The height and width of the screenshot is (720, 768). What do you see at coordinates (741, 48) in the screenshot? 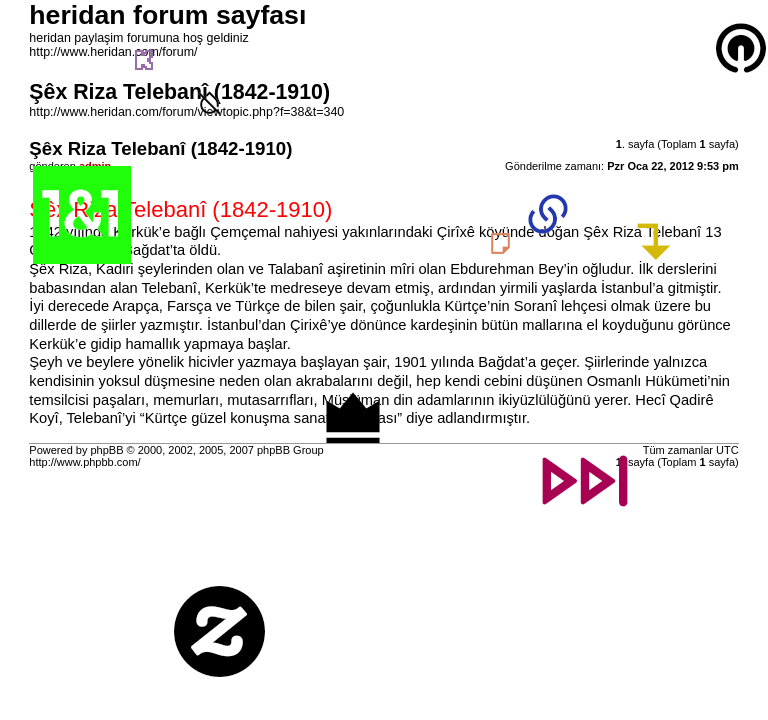
I see `open Qwiklabs learning platform` at bounding box center [741, 48].